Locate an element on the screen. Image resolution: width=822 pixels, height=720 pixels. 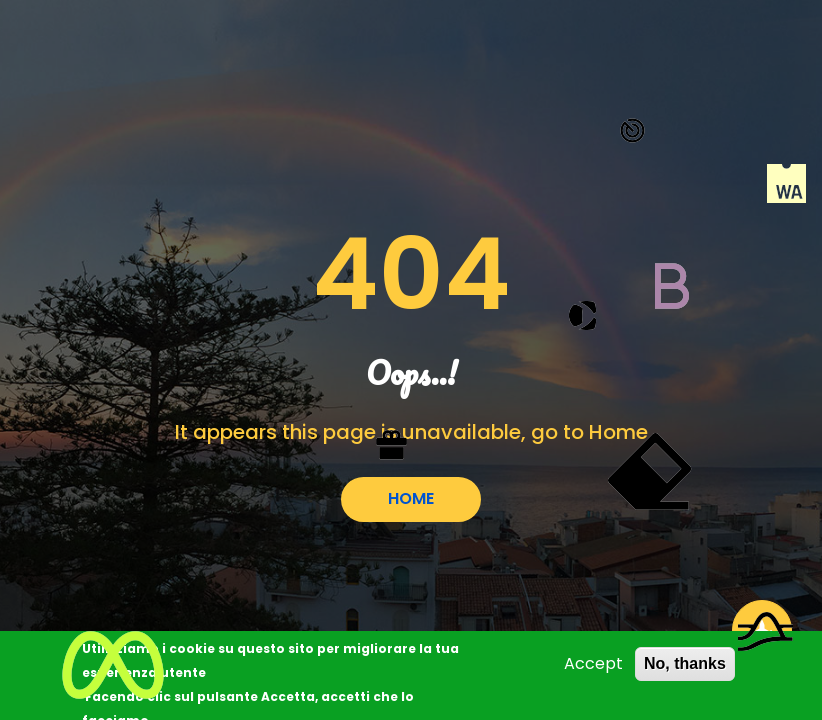
webassembly technology or framework indicator is located at coordinates (786, 183).